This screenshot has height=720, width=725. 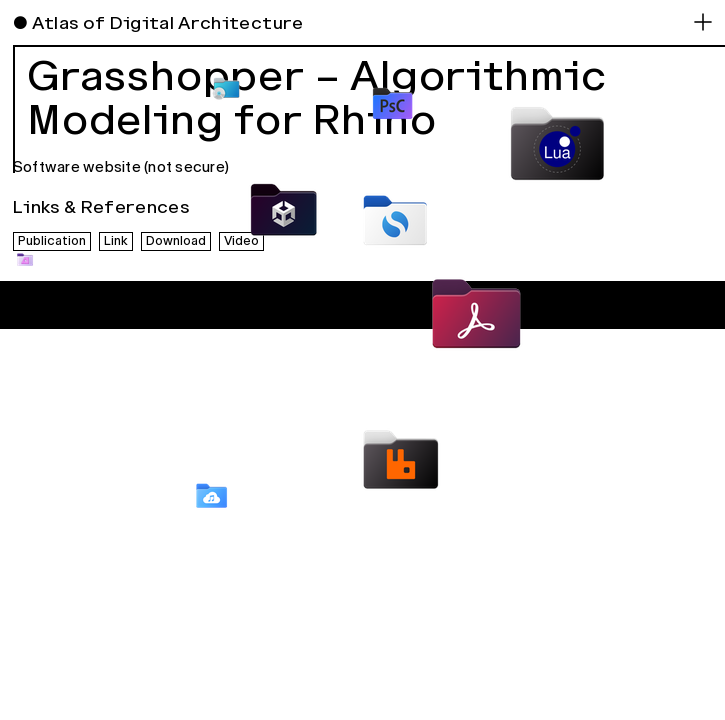 What do you see at coordinates (226, 88) in the screenshot?
I see `folder containing program installation files` at bounding box center [226, 88].